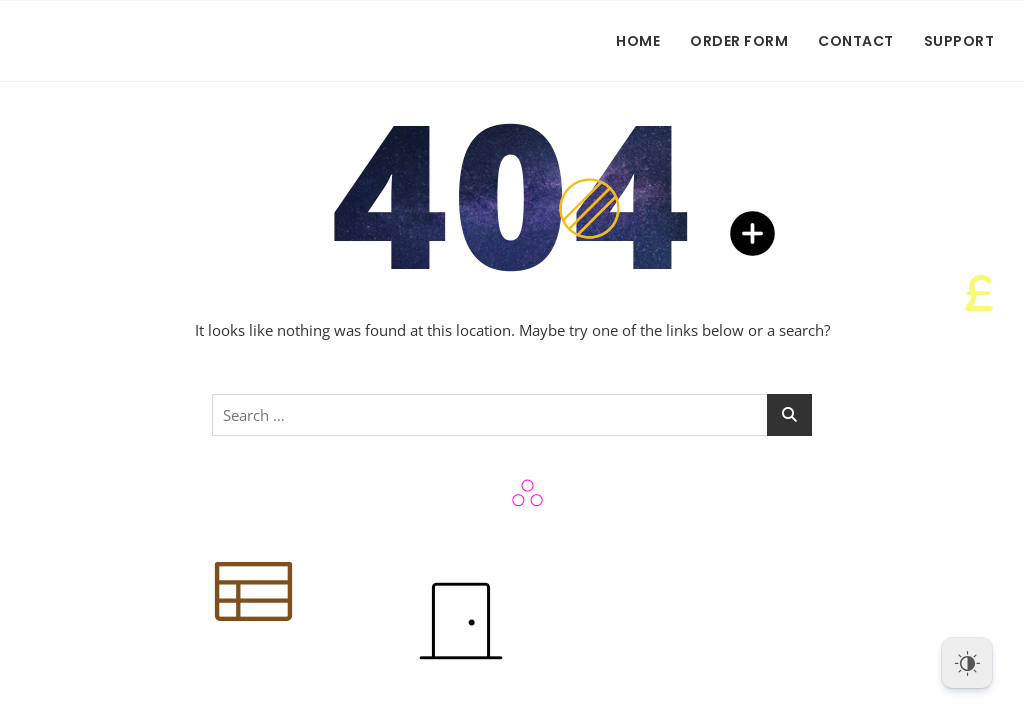  Describe the element at coordinates (253, 591) in the screenshot. I see `view data in table format` at that location.